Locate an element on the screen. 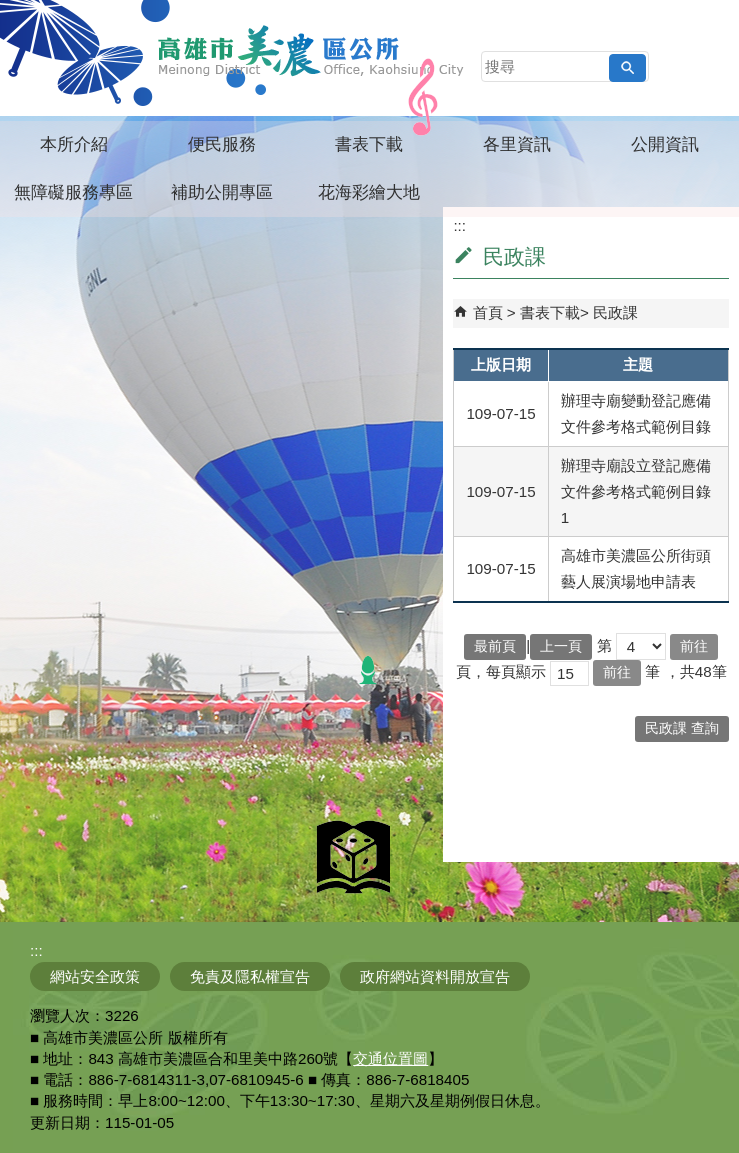 This screenshot has width=739, height=1153. select egg pod vehicle or transport is located at coordinates (368, 670).